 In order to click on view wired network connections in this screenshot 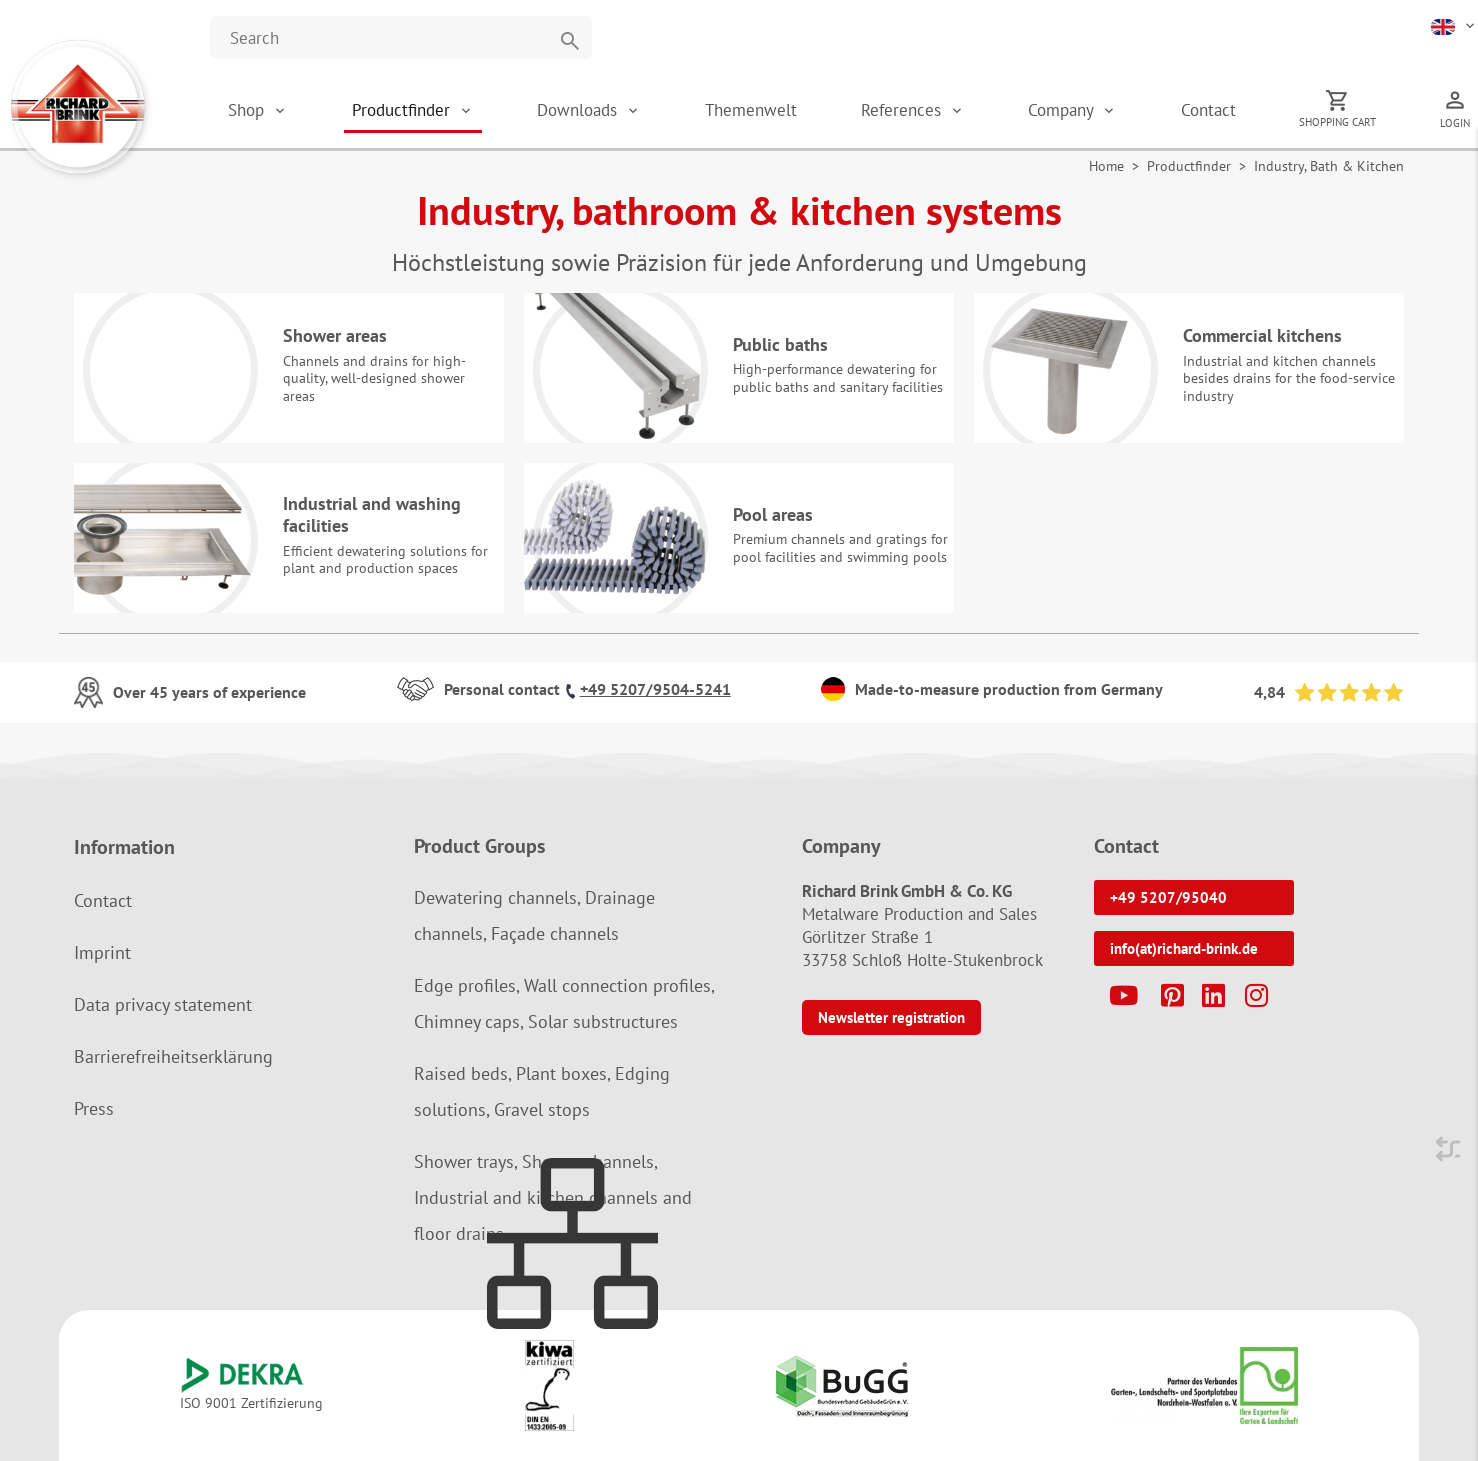, I will do `click(572, 1243)`.